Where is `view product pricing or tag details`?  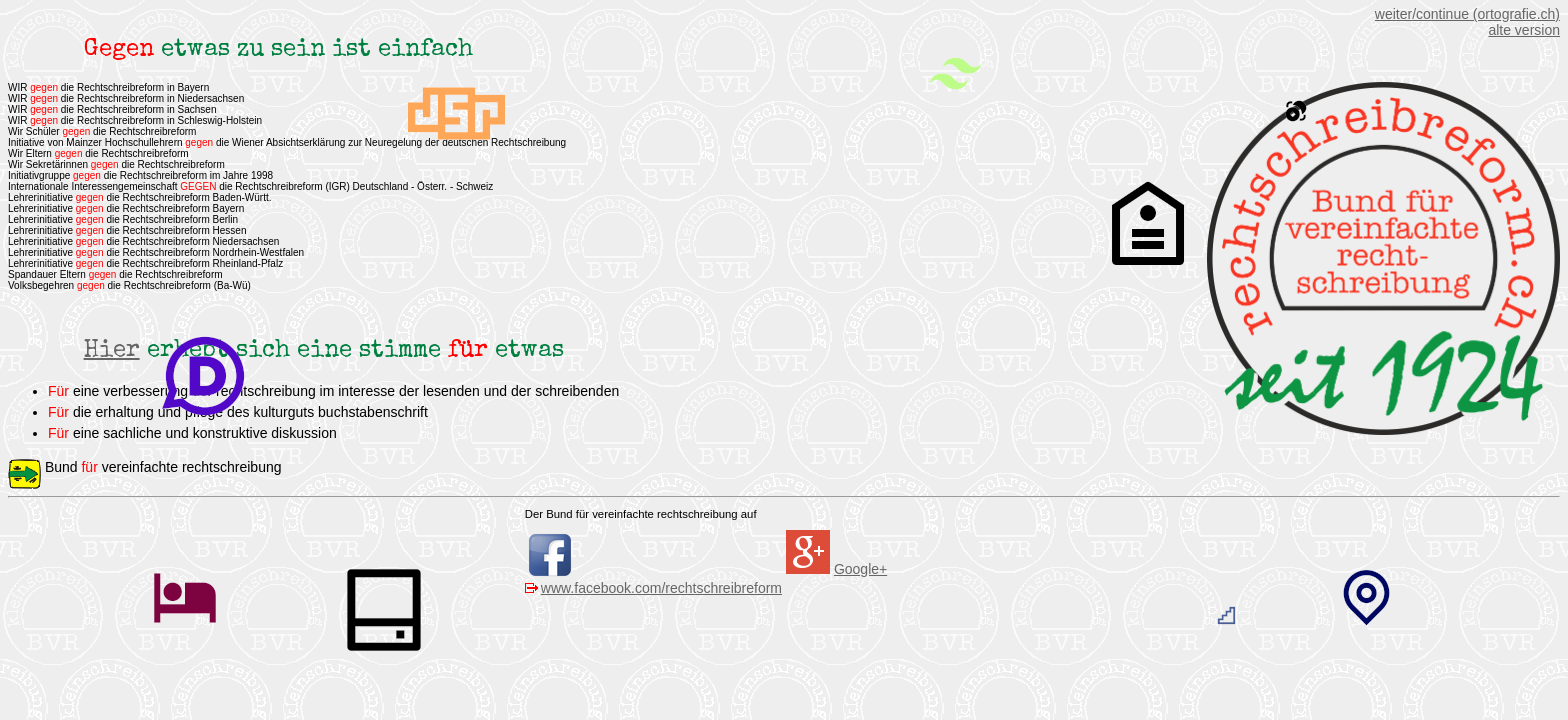 view product pricing or tag details is located at coordinates (1148, 225).